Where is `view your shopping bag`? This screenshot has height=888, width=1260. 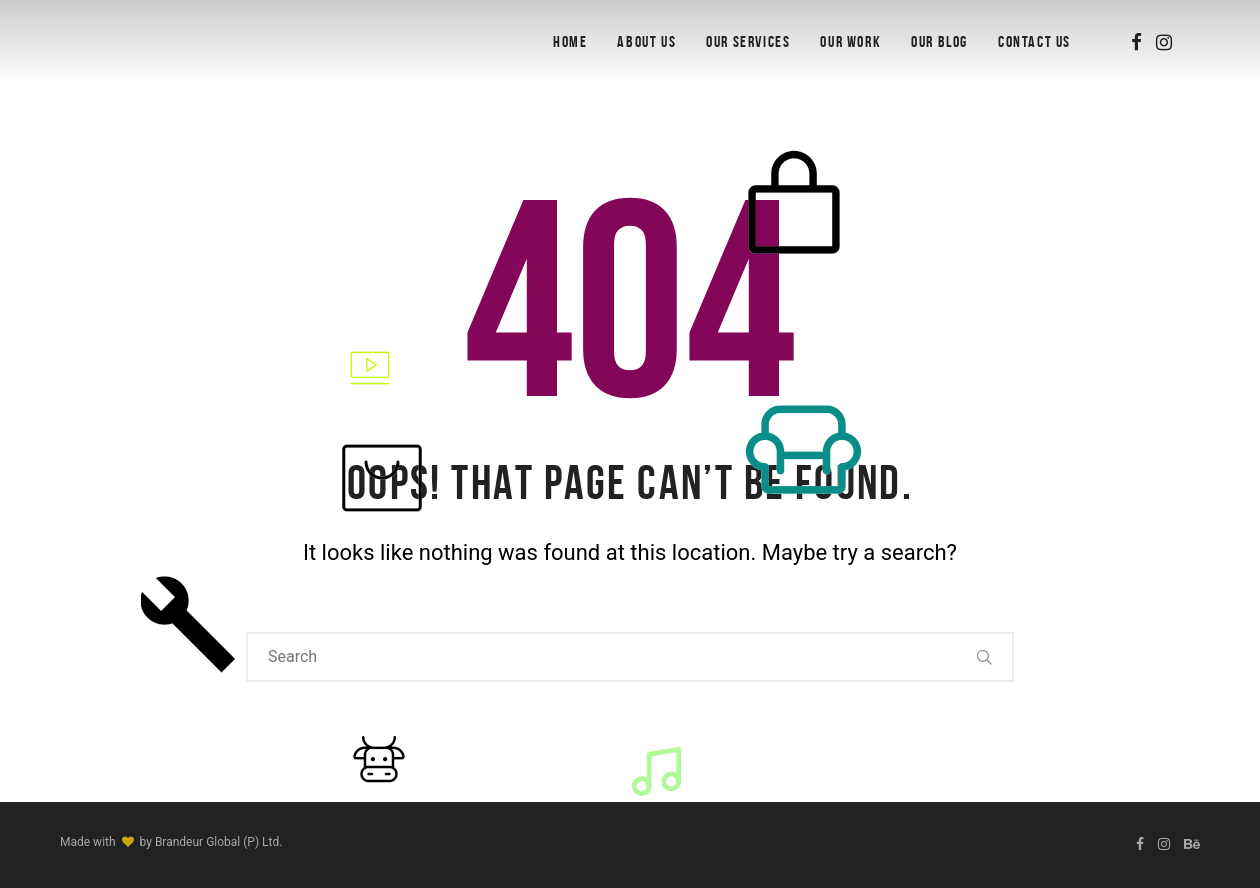
view your shopping bag is located at coordinates (382, 478).